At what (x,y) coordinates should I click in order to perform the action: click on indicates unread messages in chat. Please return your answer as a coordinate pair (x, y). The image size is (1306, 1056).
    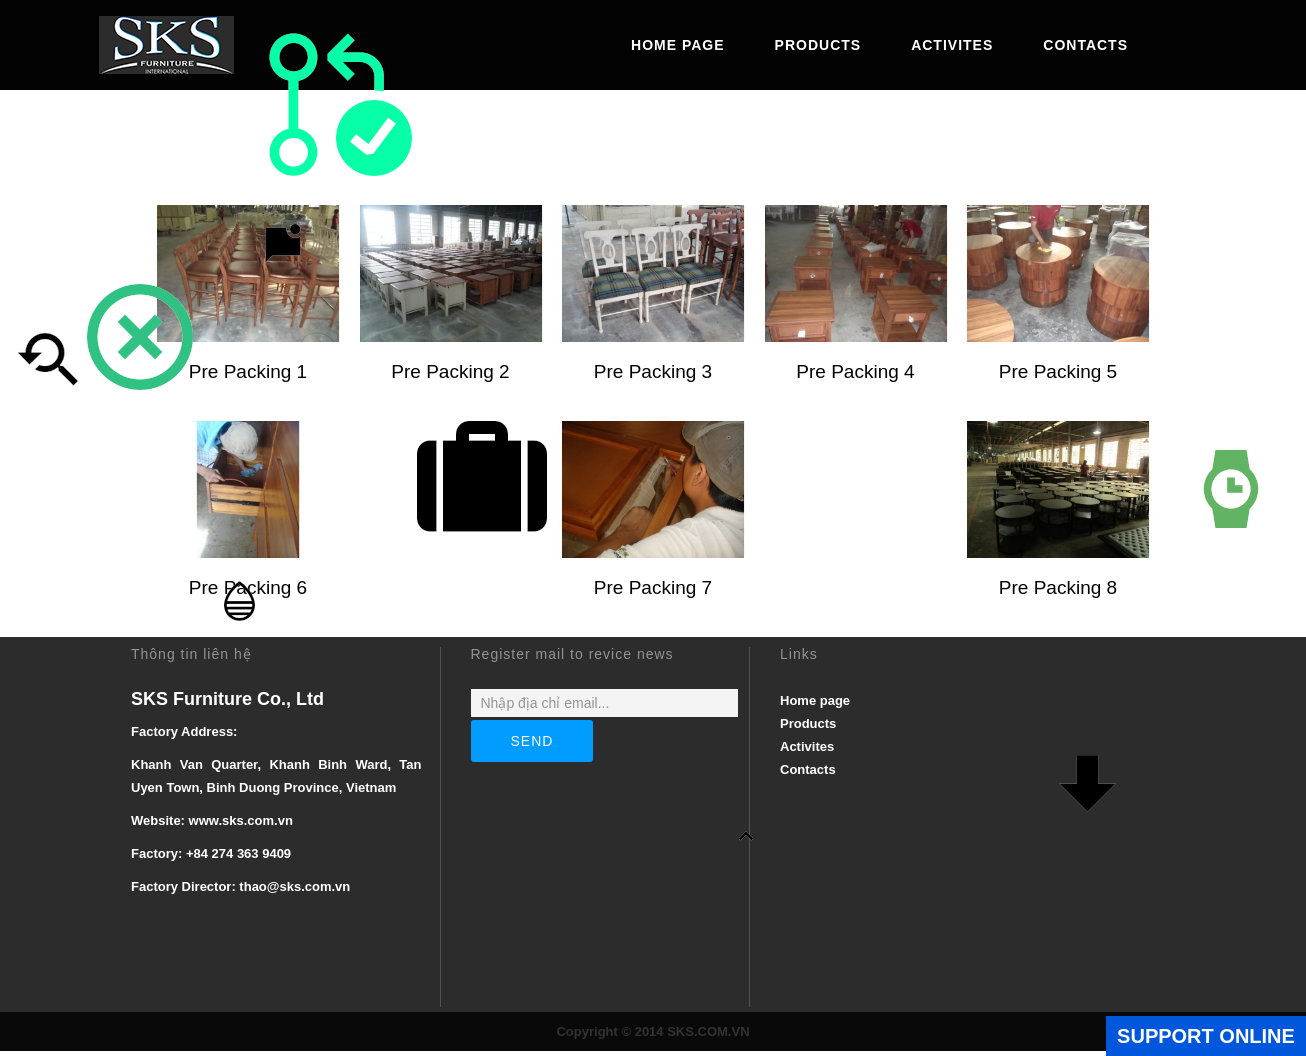
    Looking at the image, I should click on (283, 245).